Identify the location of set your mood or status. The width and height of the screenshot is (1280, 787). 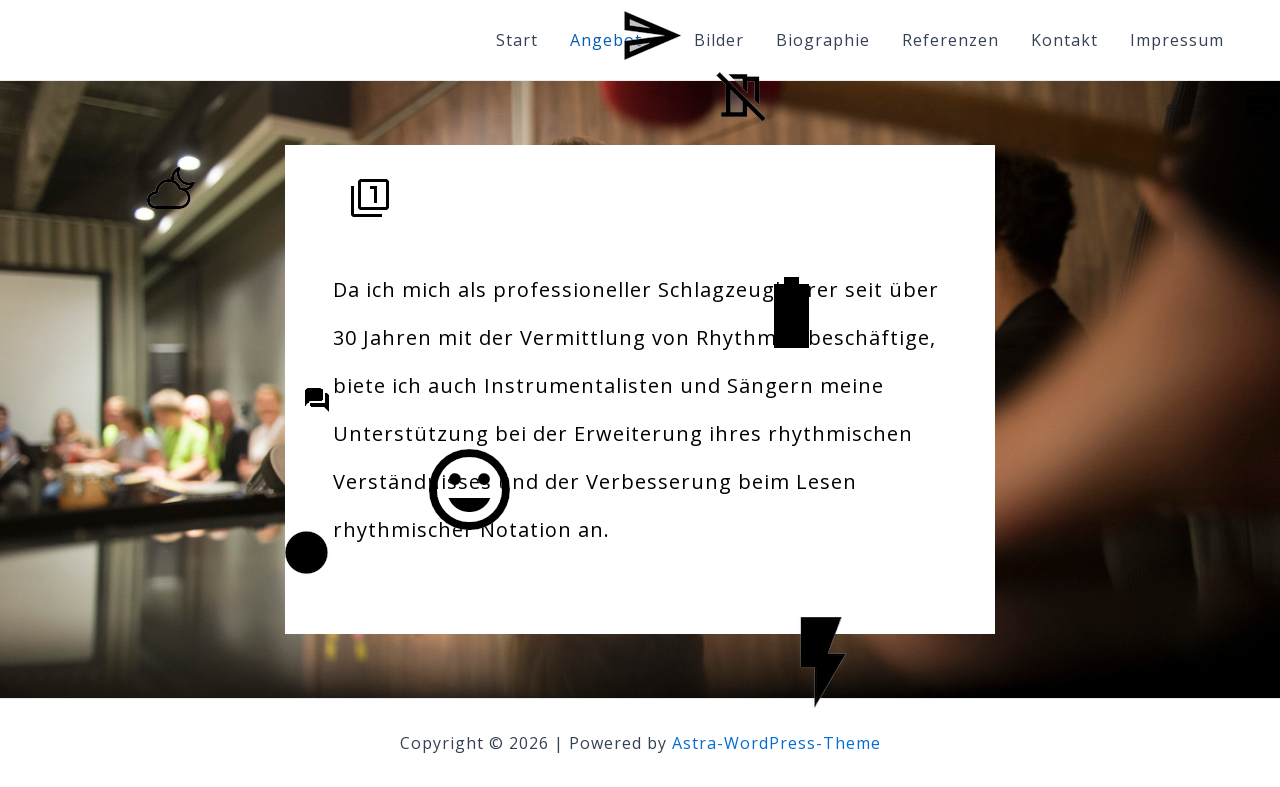
(469, 489).